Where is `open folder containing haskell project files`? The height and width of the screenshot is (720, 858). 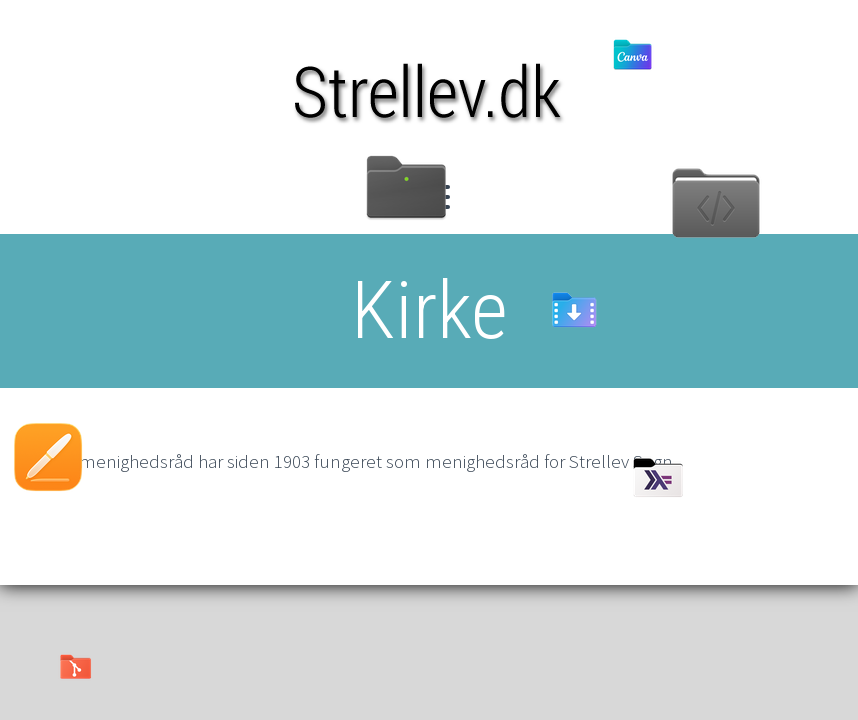
open folder containing haskell project files is located at coordinates (658, 479).